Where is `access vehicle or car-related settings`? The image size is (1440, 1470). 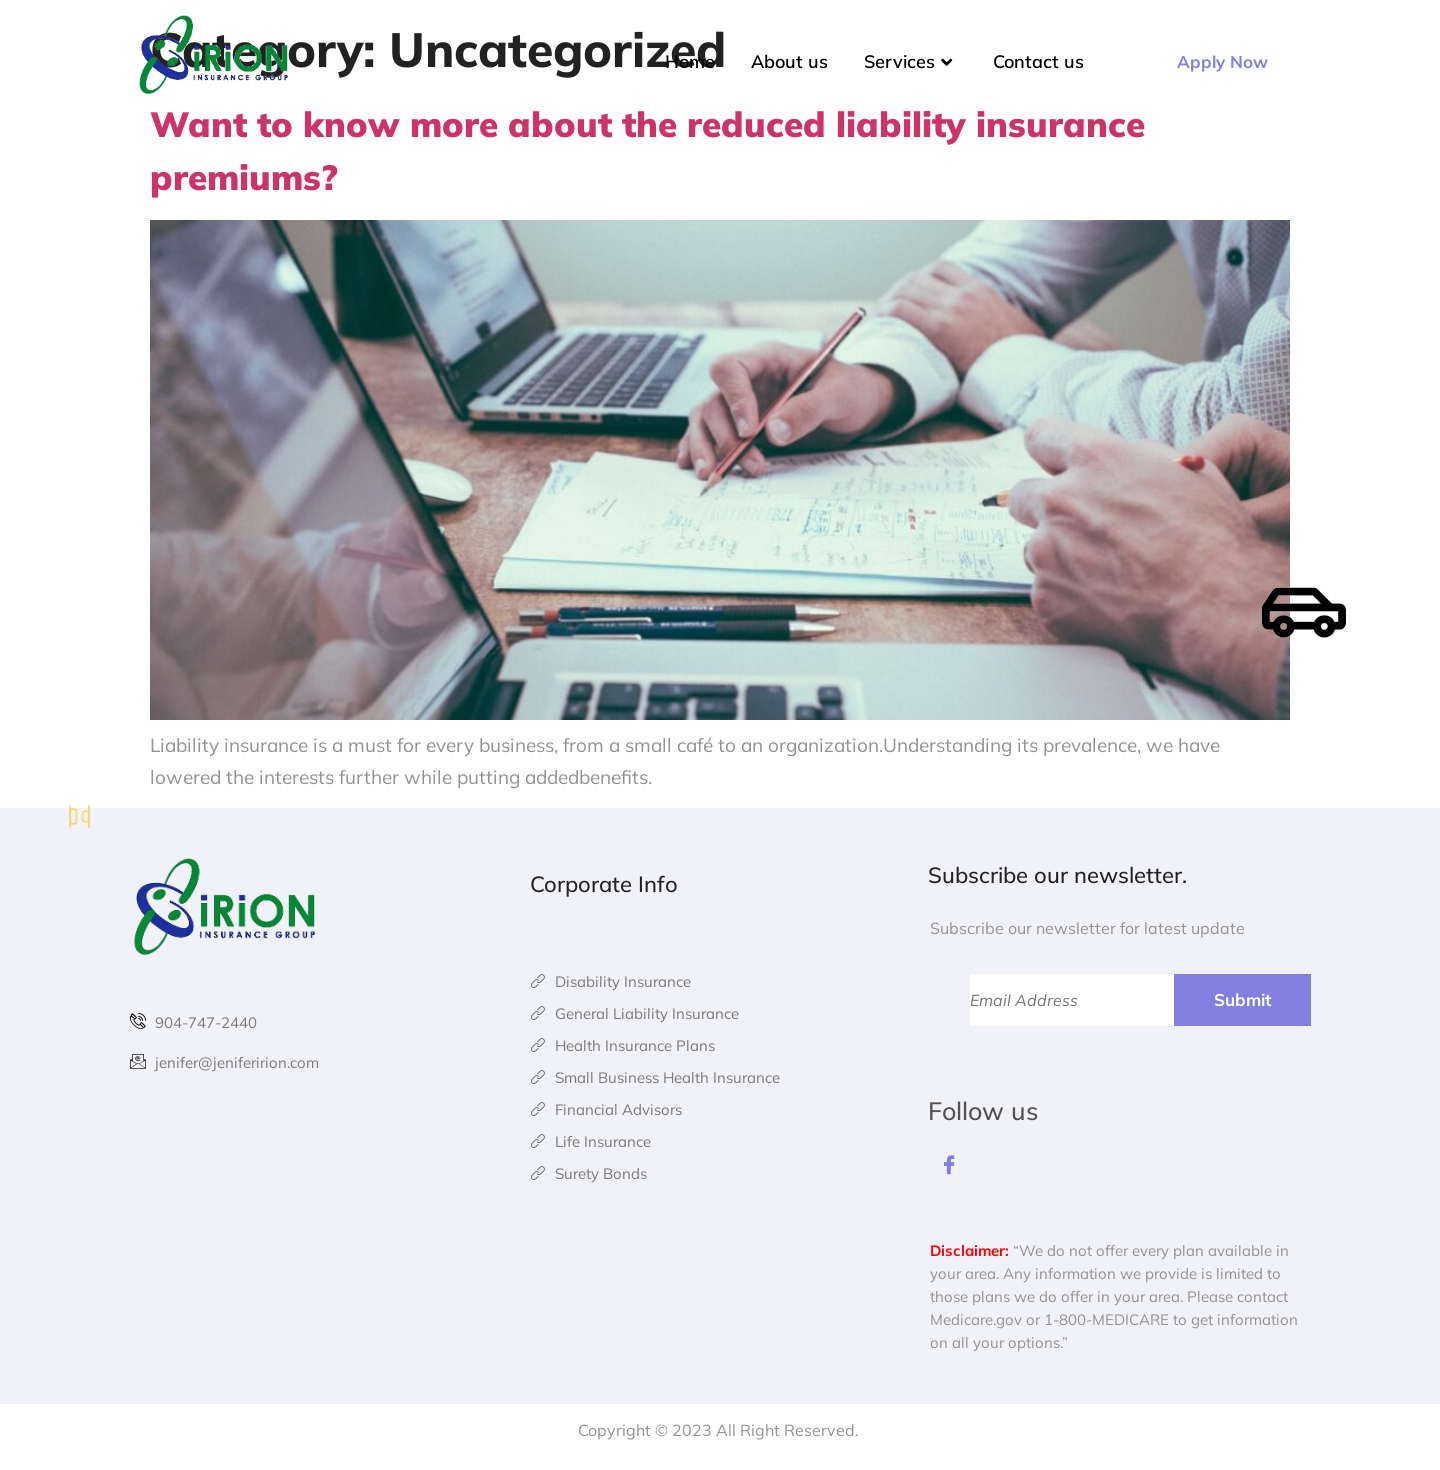
access vehicle or car-related settings is located at coordinates (1304, 610).